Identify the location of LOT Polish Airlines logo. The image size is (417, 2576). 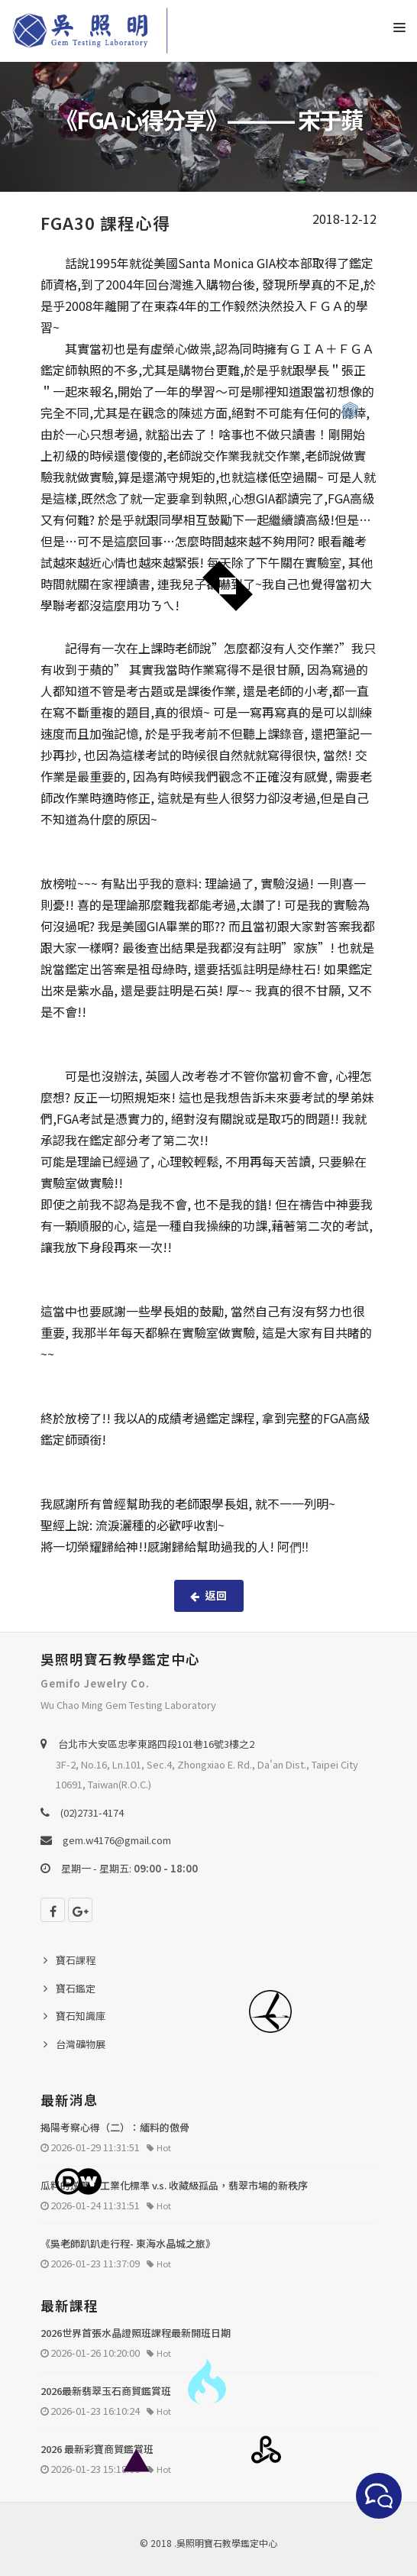
(270, 2011).